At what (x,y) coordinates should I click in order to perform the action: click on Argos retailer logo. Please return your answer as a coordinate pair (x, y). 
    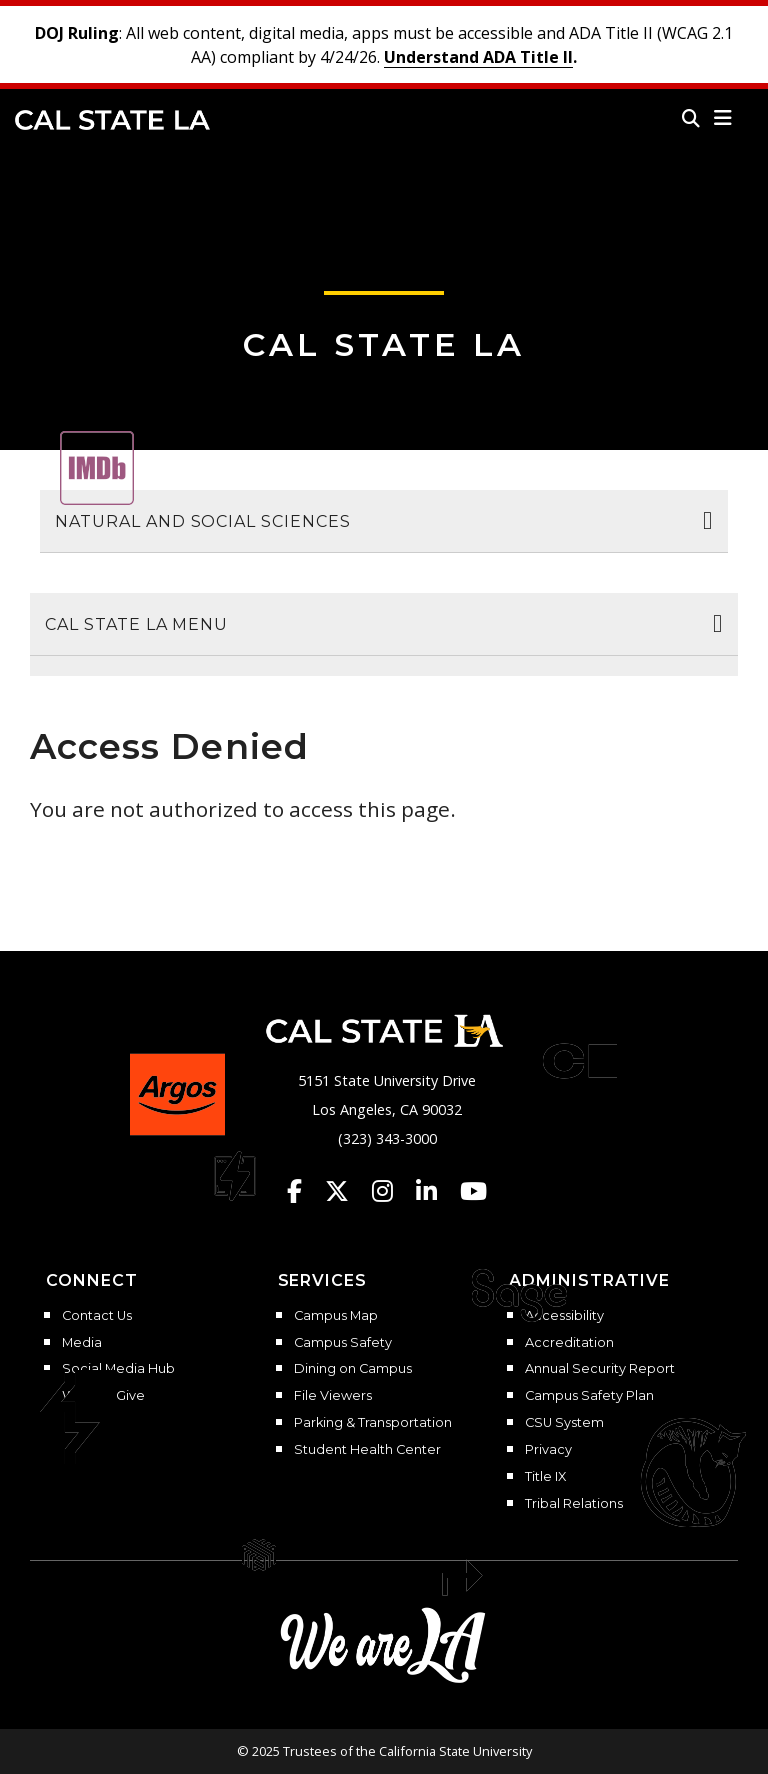
    Looking at the image, I should click on (177, 1094).